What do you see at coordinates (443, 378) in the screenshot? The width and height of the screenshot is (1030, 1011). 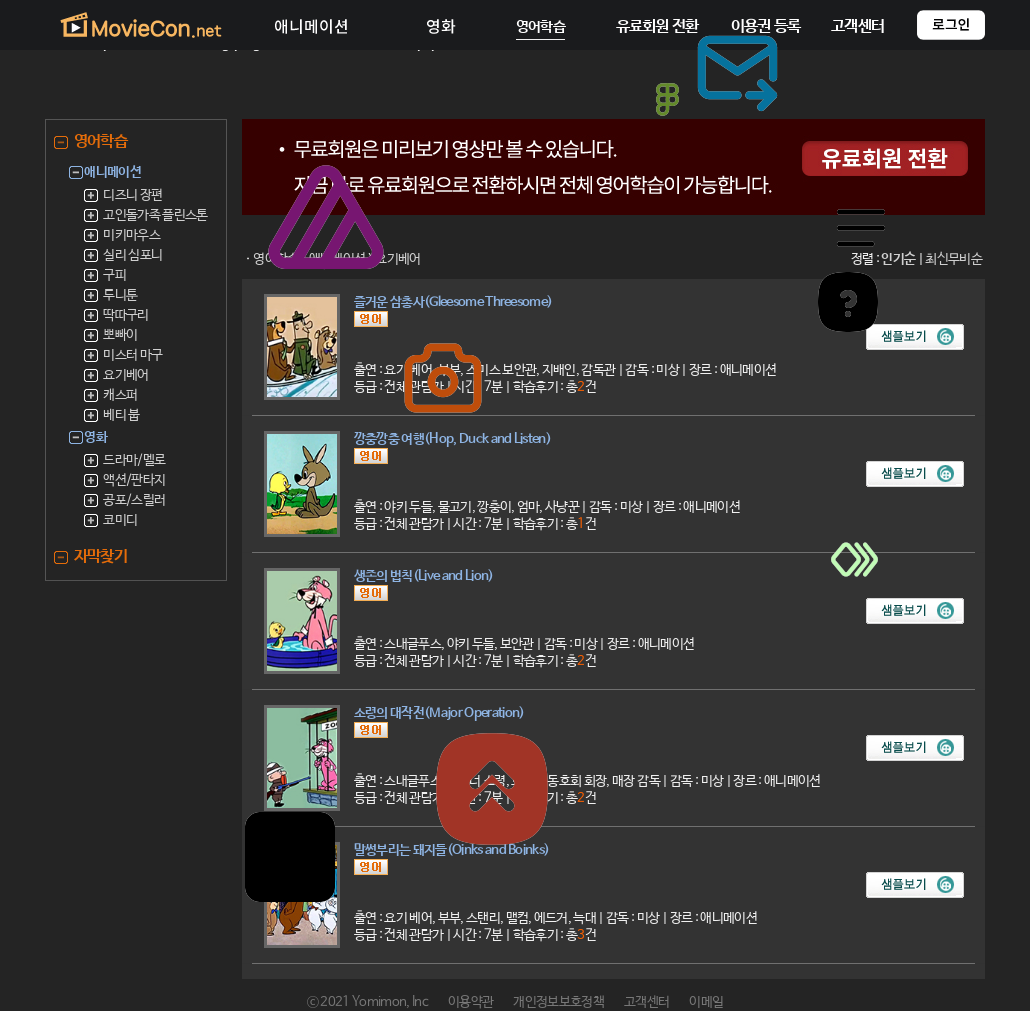 I see `take a photo` at bounding box center [443, 378].